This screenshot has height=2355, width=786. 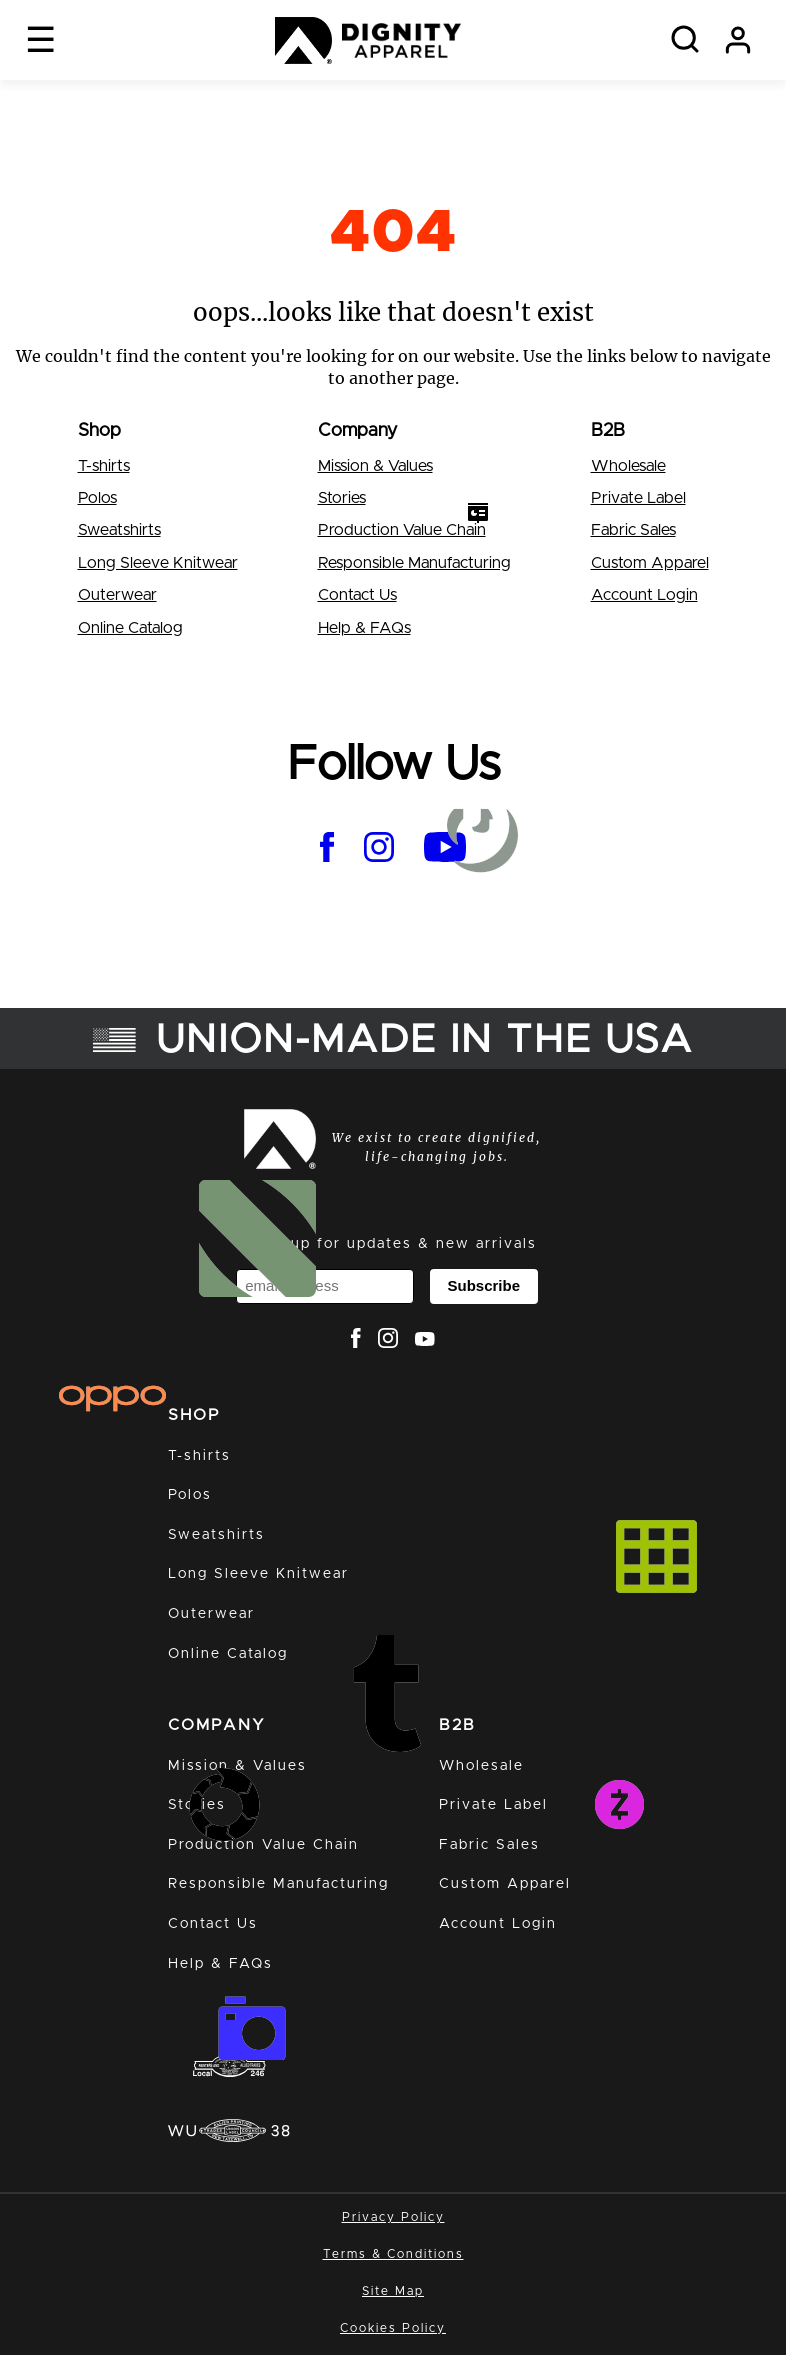 I want to click on zcash cryptocurrency logo, so click(x=619, y=1804).